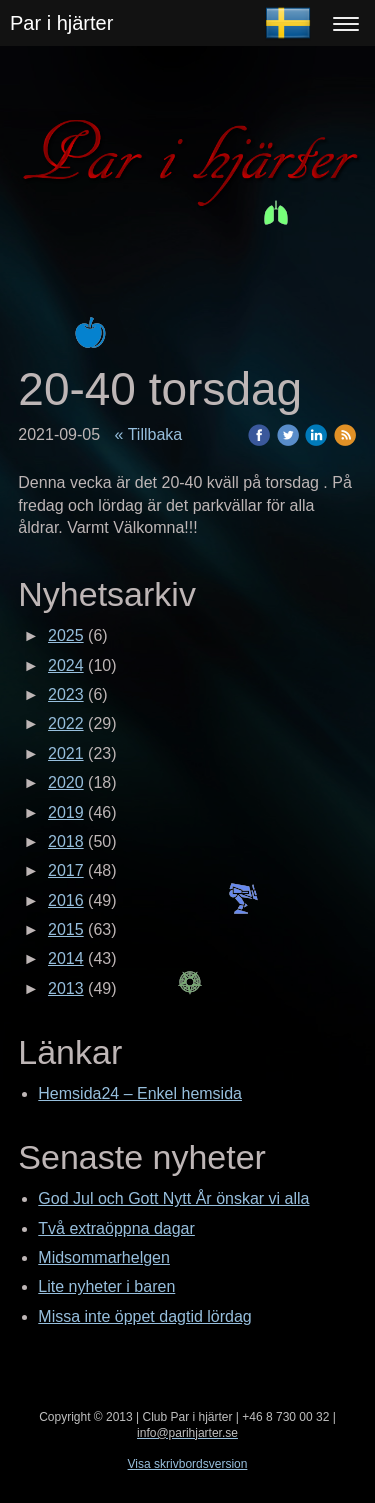  I want to click on access respiratory health information, so click(276, 213).